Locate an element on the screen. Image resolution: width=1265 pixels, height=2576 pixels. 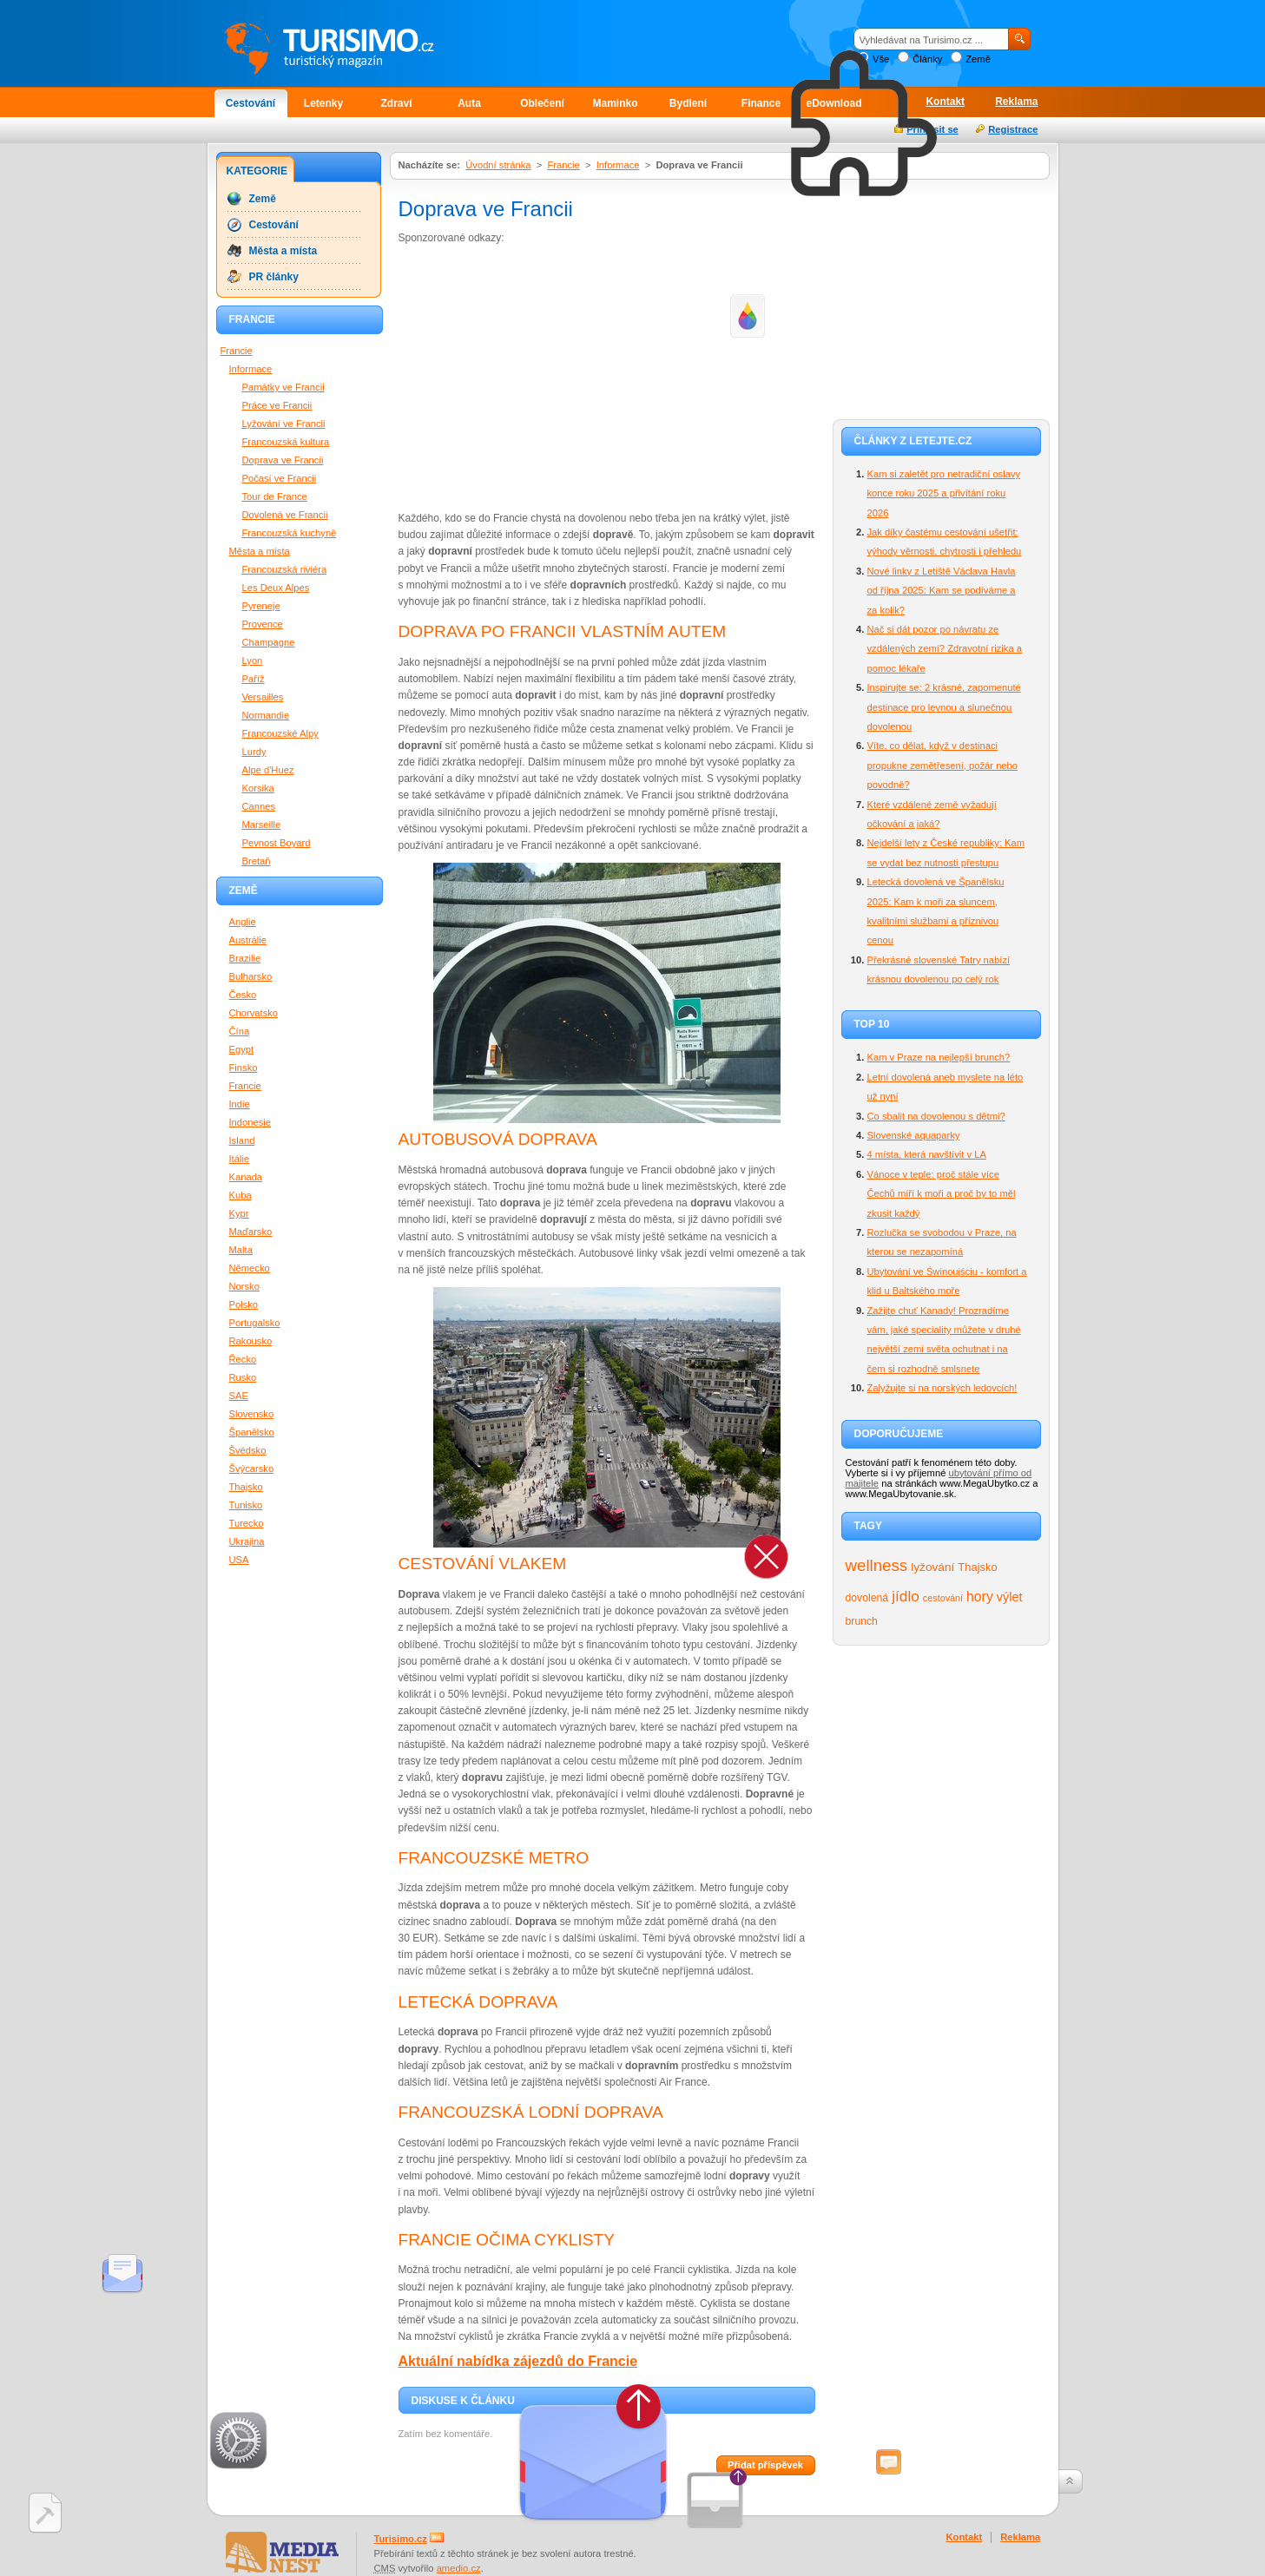
manage browser extensions is located at coordinates (859, 128).